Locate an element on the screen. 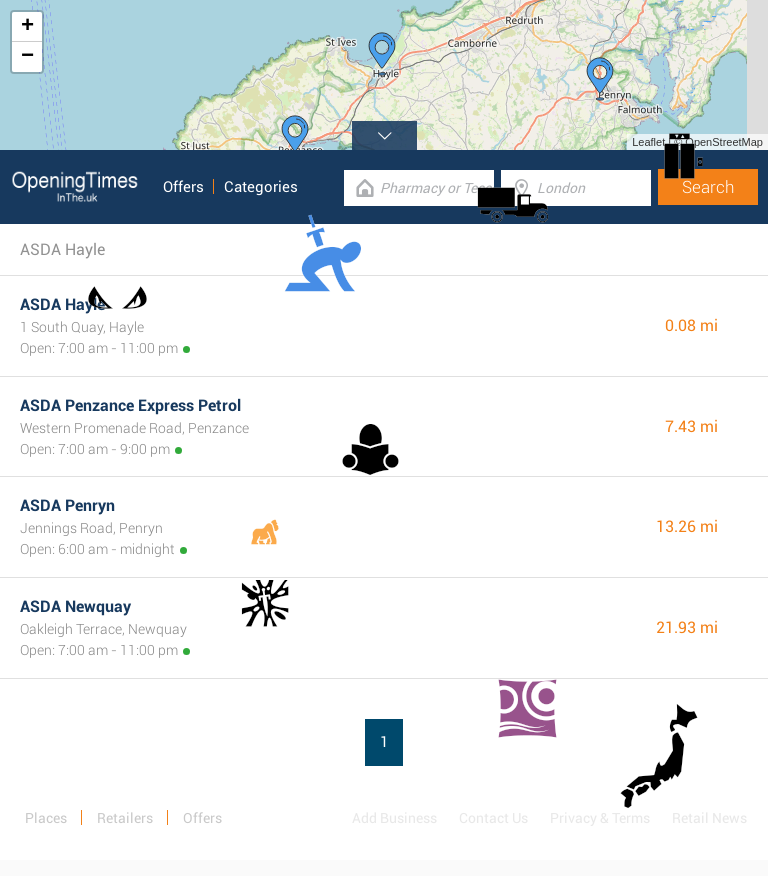 This screenshot has width=768, height=876. decorative game UI element or background pattern is located at coordinates (527, 708).